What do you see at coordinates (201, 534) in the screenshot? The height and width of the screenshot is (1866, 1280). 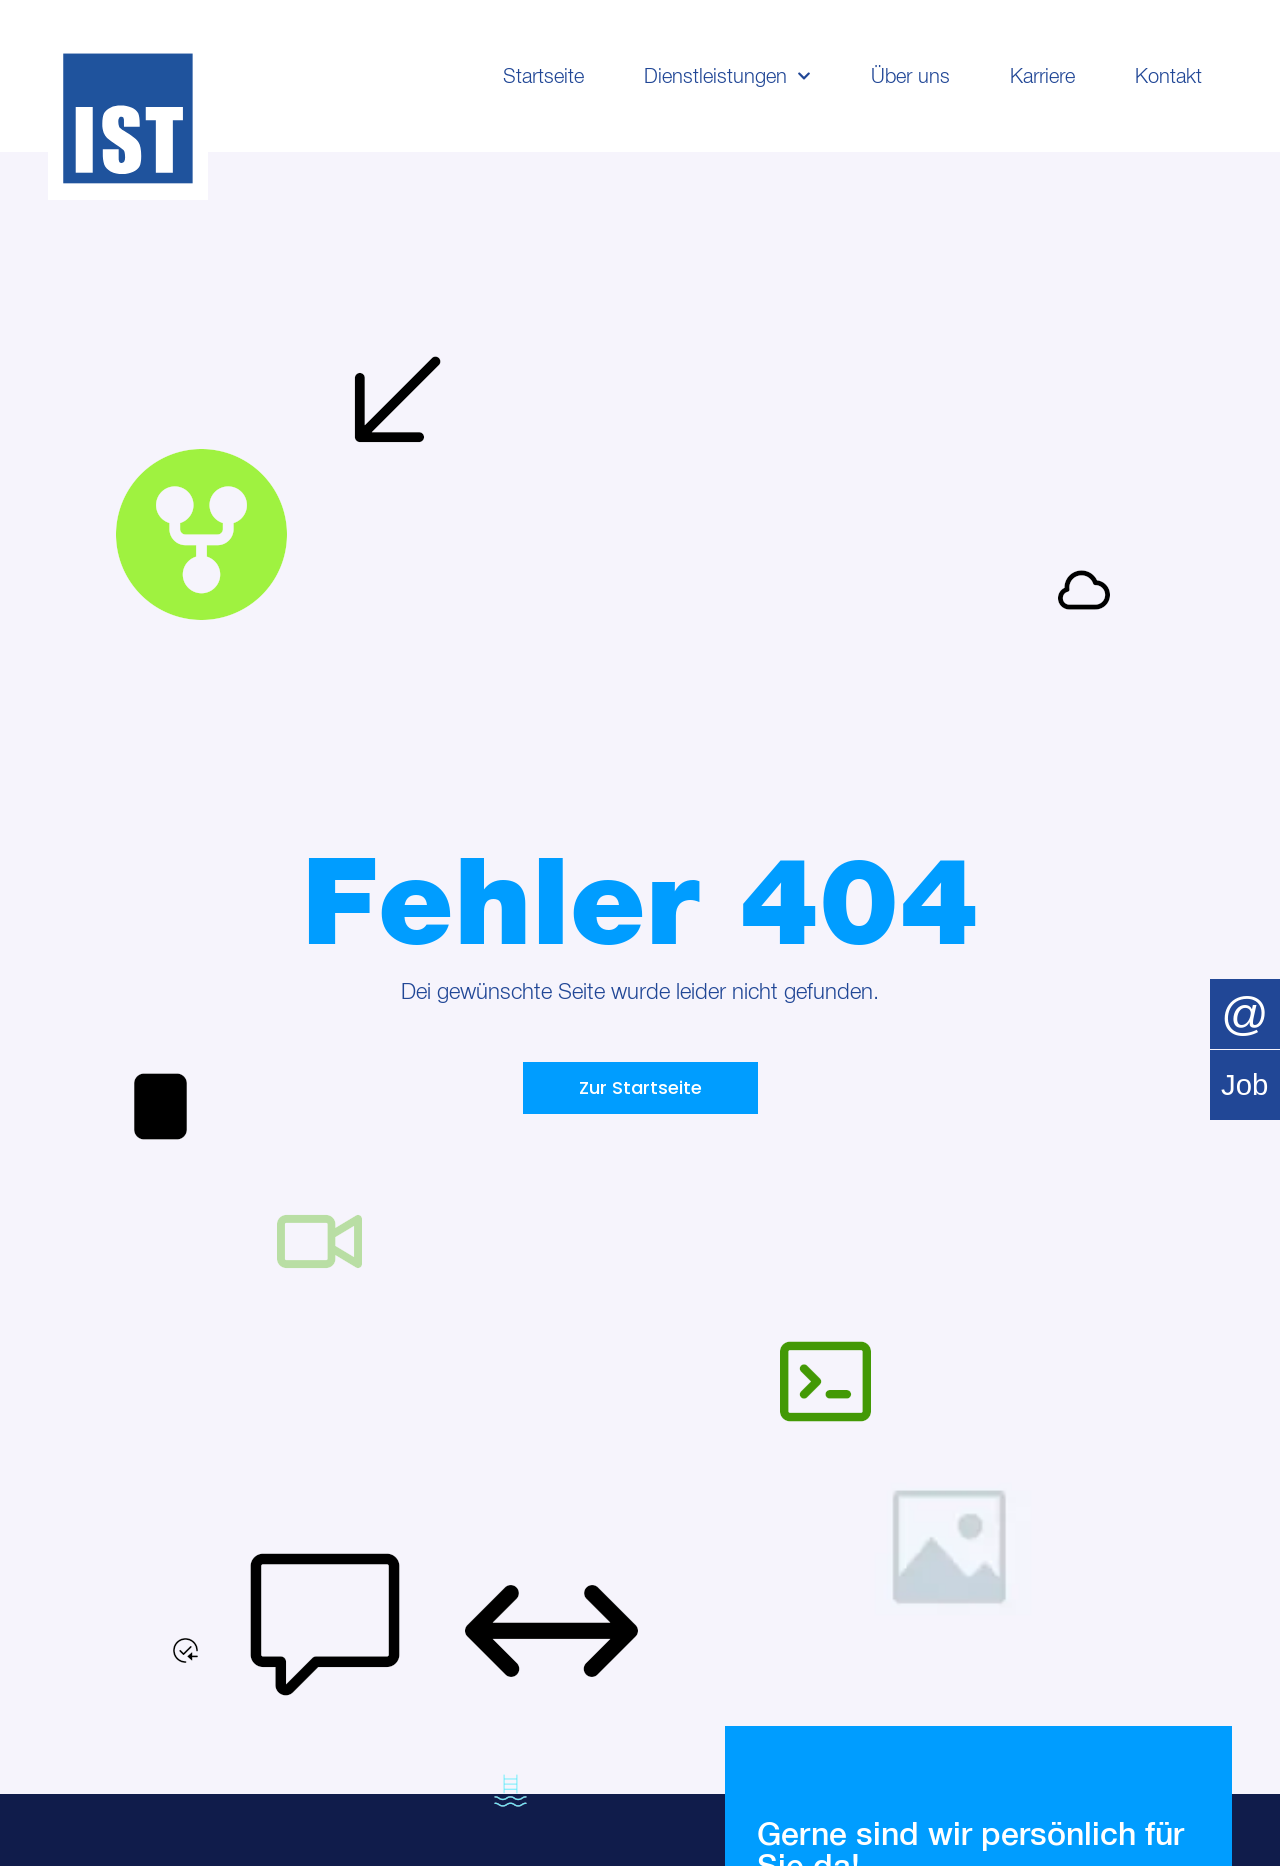 I see `indicates a forked repository in your activity feed` at bounding box center [201, 534].